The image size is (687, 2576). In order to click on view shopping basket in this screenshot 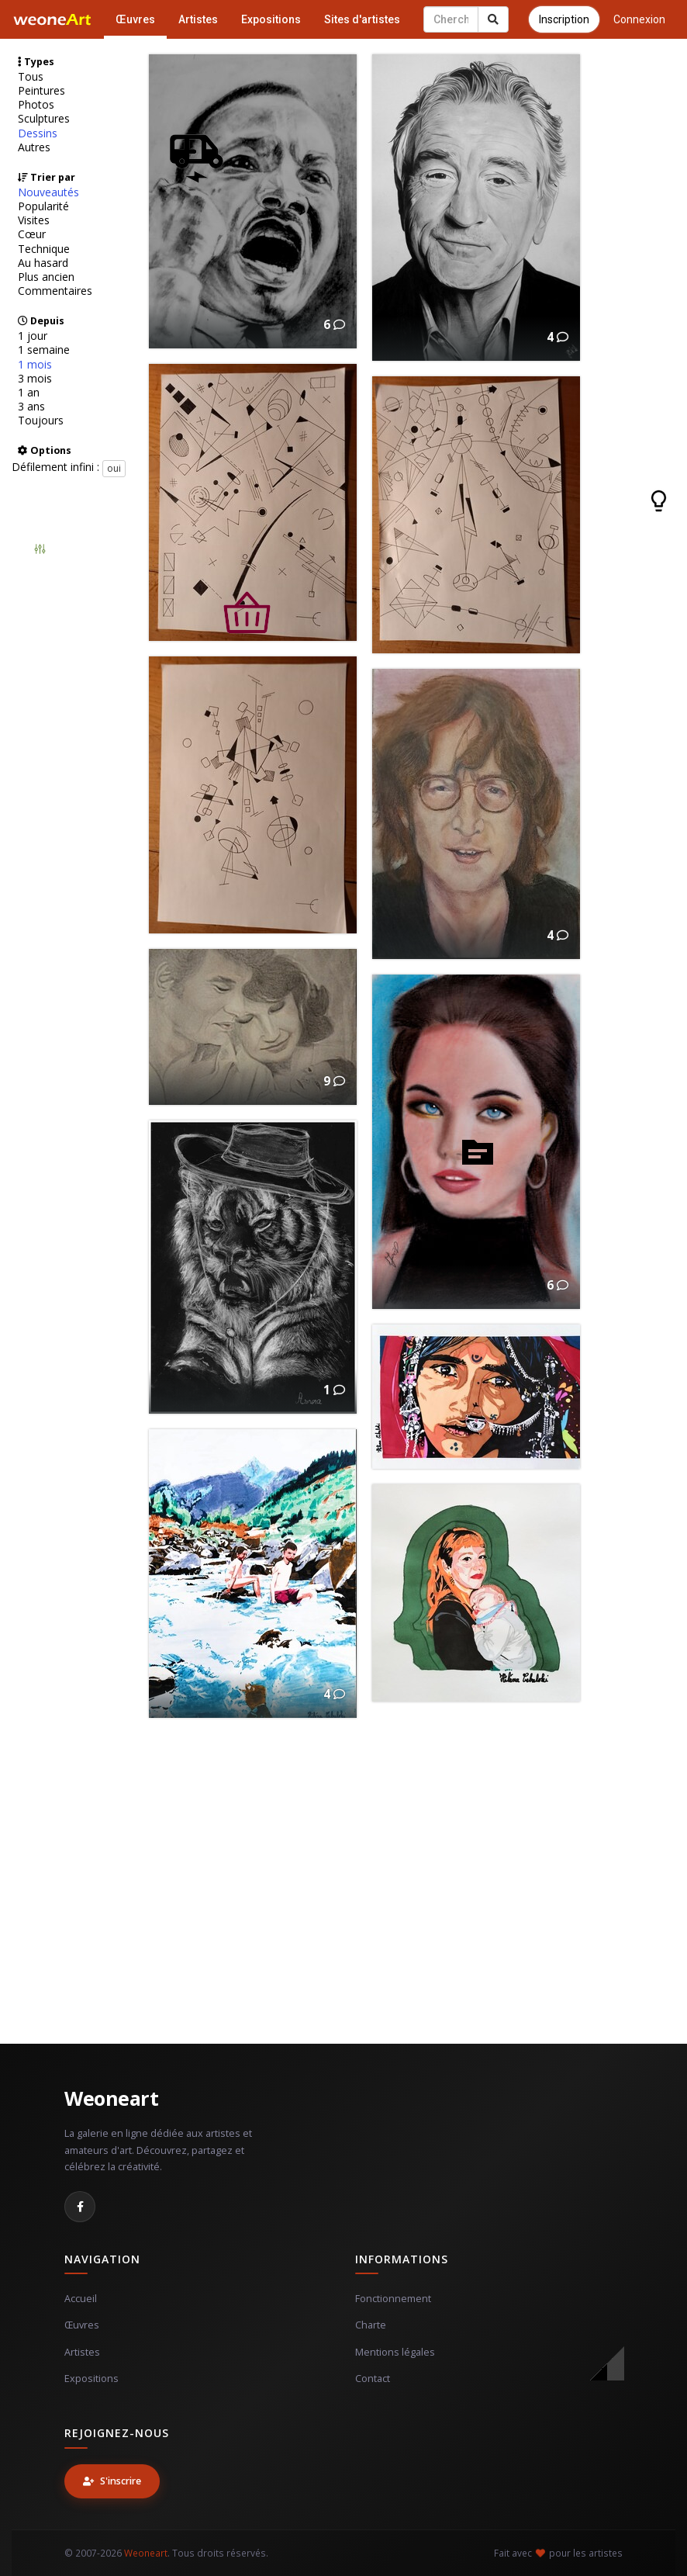, I will do `click(247, 615)`.